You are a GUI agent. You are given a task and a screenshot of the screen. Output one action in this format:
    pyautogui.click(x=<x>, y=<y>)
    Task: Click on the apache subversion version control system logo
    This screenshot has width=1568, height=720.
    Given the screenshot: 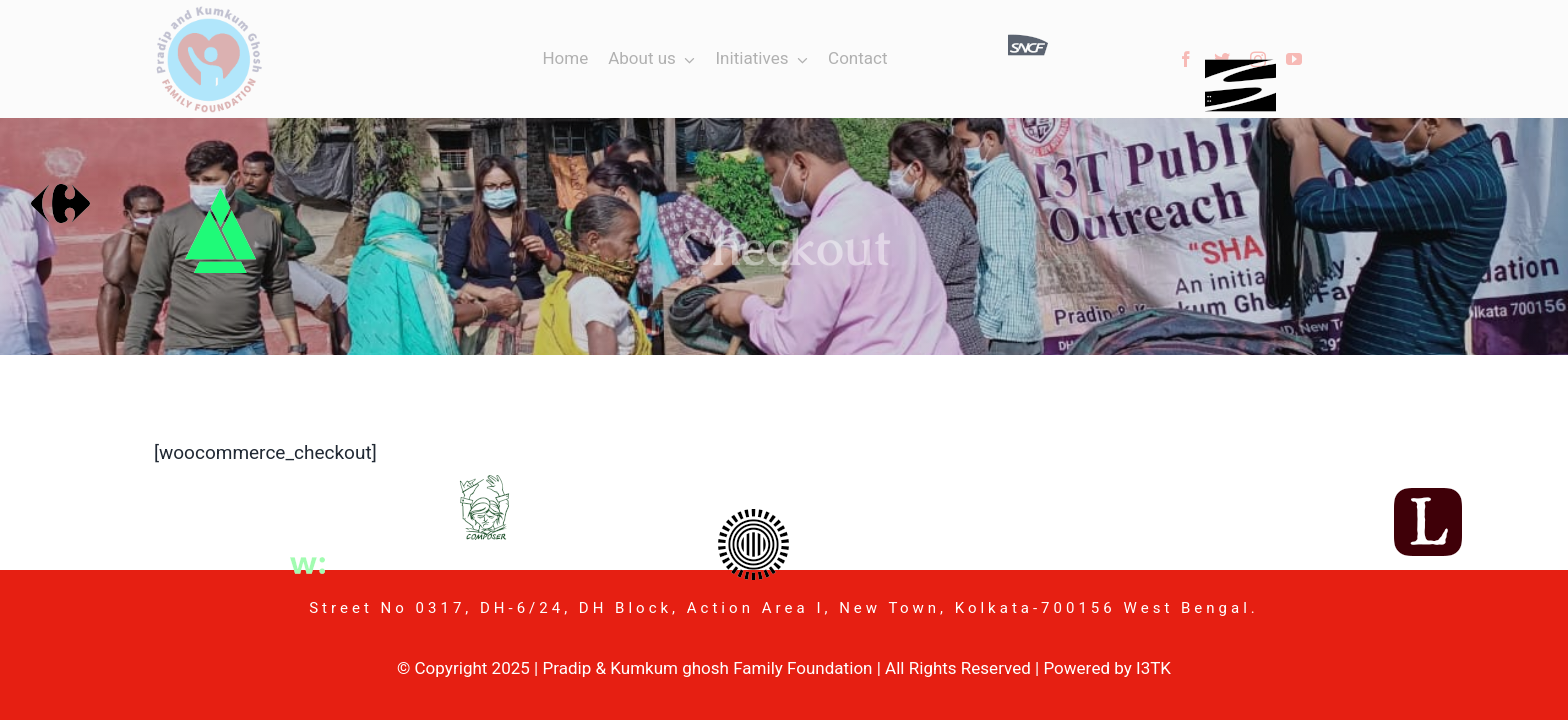 What is the action you would take?
    pyautogui.click(x=1240, y=85)
    